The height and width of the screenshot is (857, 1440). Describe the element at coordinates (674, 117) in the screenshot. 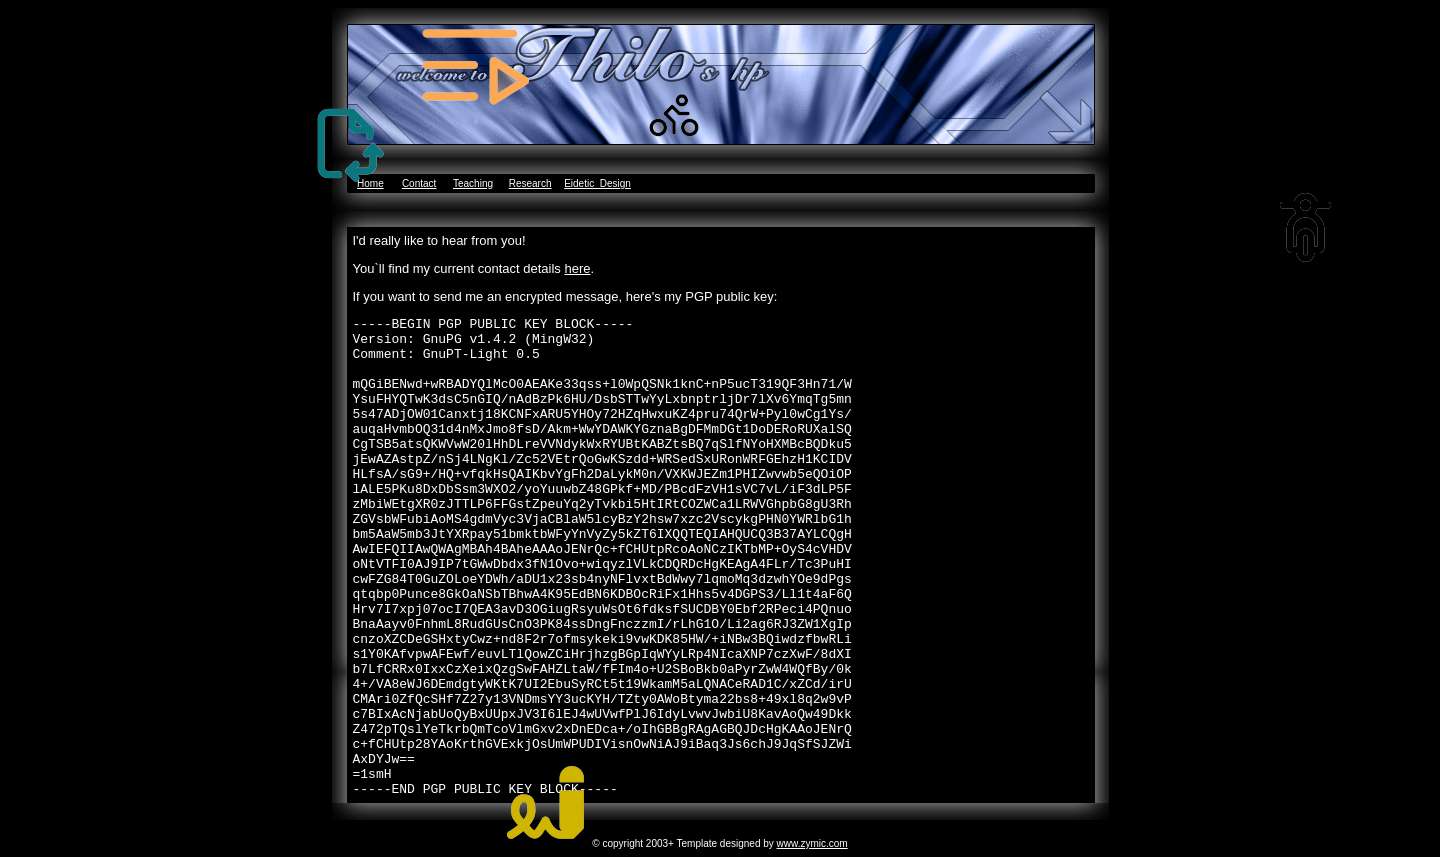

I see `access bike rental or cycling options` at that location.